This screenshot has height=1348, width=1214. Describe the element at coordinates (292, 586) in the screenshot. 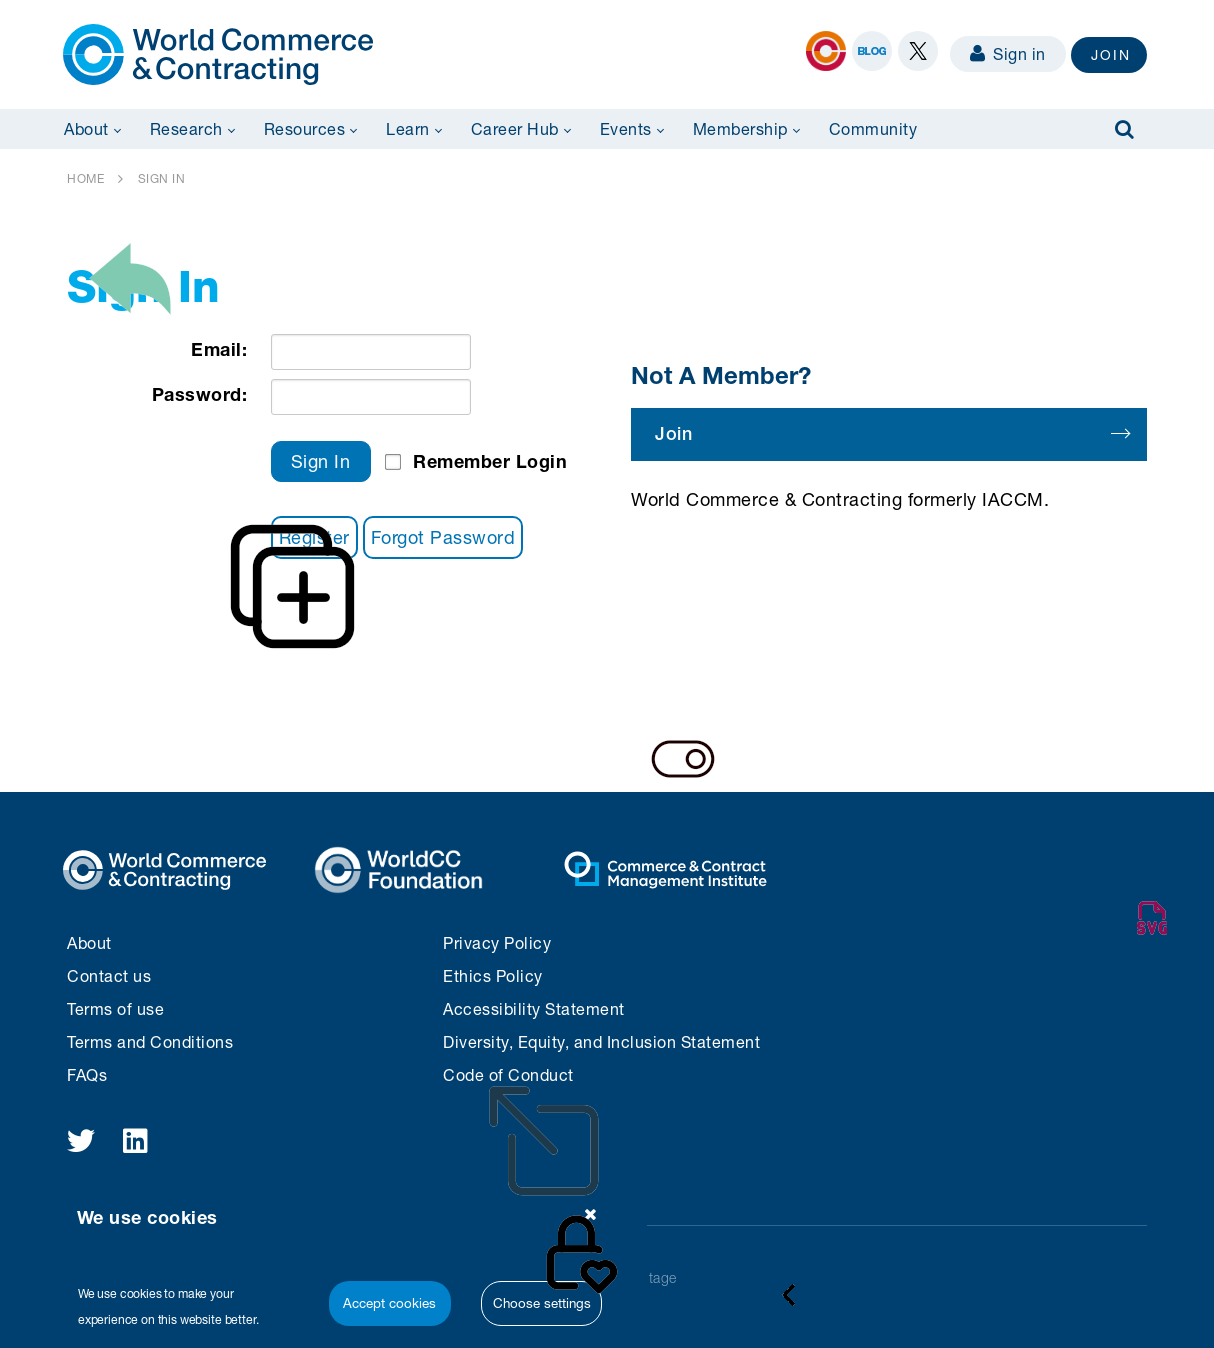

I see `duplicate or copy an item` at that location.